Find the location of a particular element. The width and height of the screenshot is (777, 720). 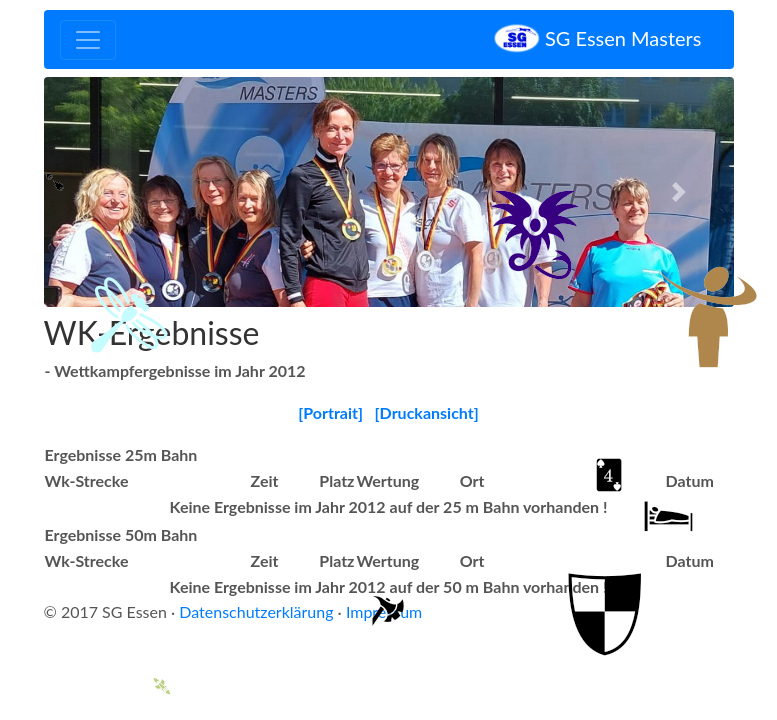

indicates sleep mode or rest status is located at coordinates (668, 510).